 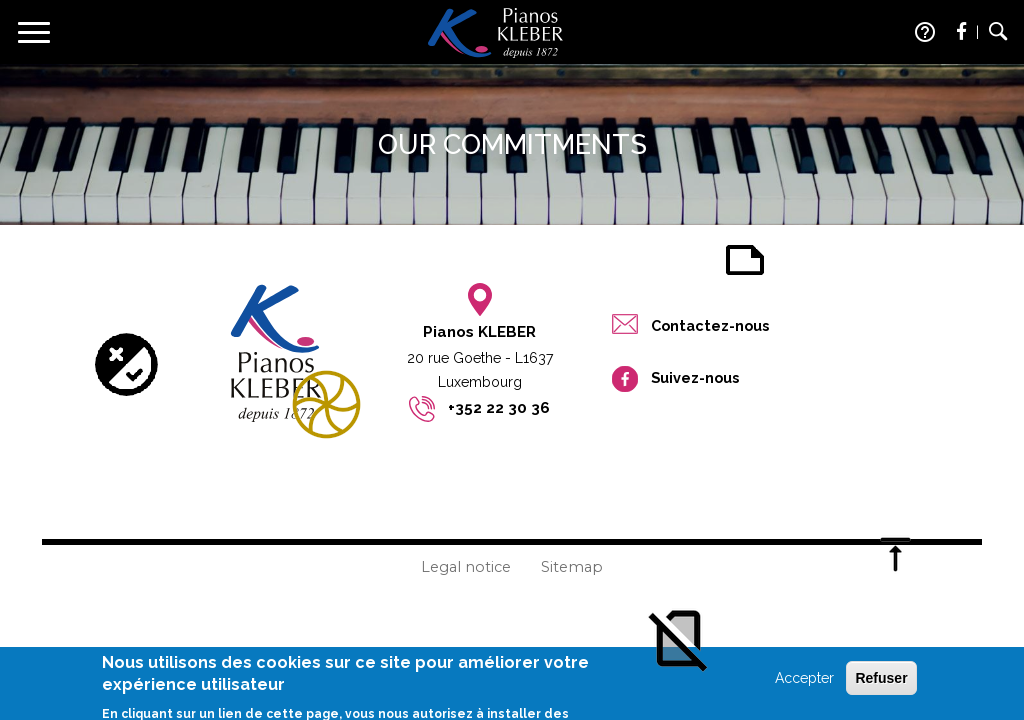 I want to click on no sim card detected, so click(x=678, y=638).